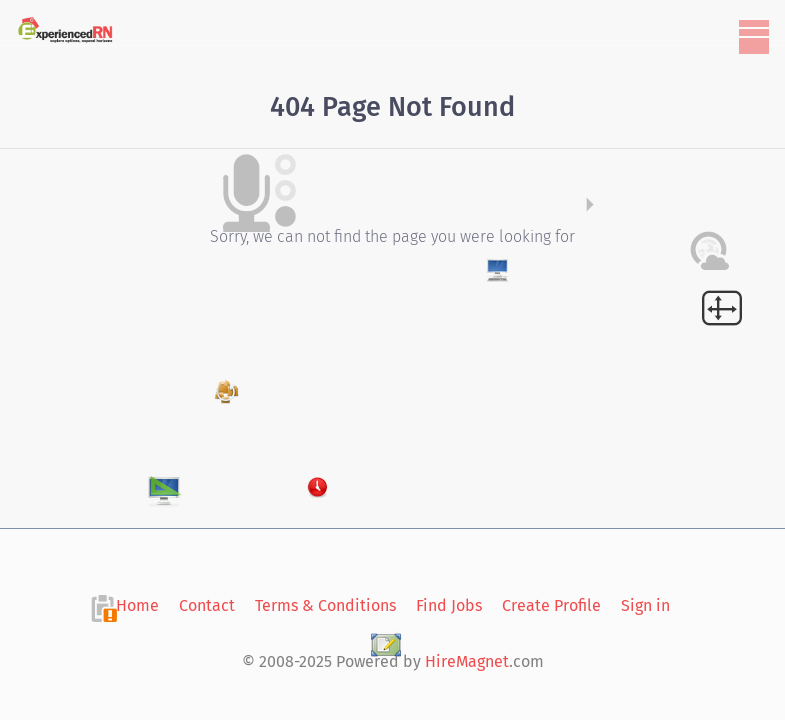  Describe the element at coordinates (226, 390) in the screenshot. I see `check for available software updates` at that location.